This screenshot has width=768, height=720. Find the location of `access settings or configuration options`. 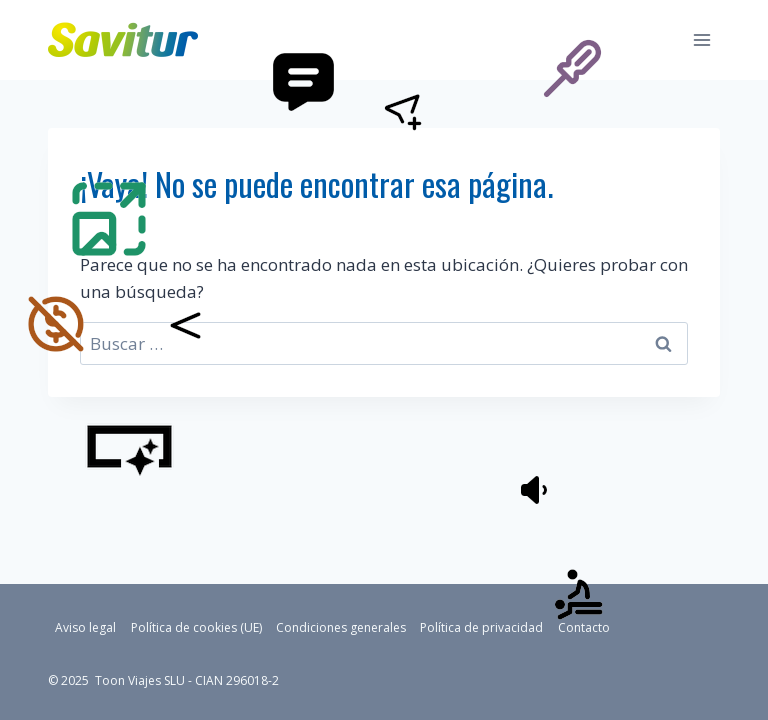

access settings or configuration options is located at coordinates (572, 68).